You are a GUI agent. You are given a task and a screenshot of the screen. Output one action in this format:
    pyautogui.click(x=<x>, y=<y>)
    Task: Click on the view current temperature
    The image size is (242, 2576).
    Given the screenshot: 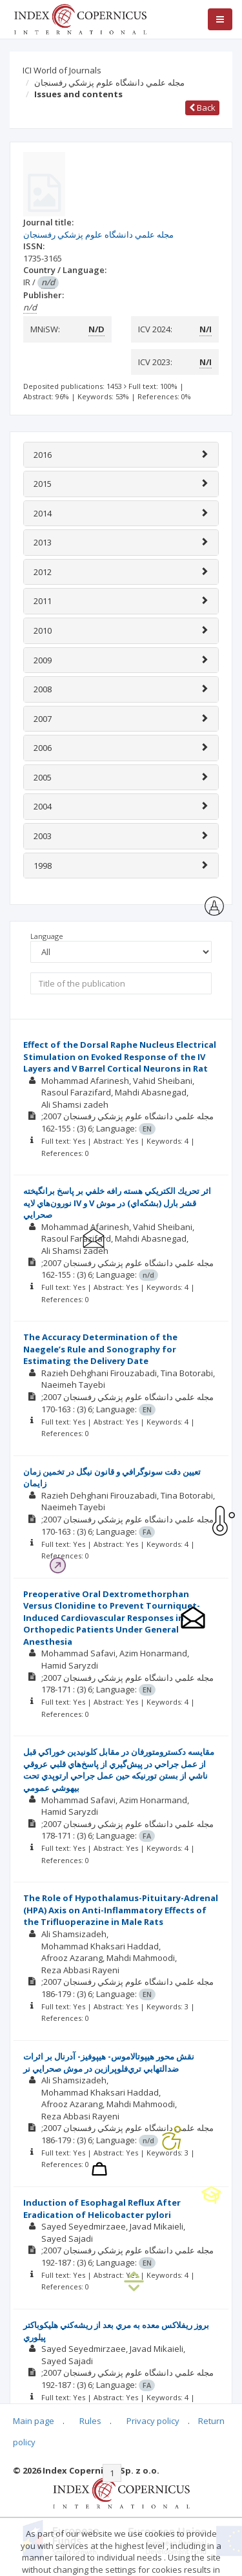 What is the action you would take?
    pyautogui.click(x=221, y=1520)
    